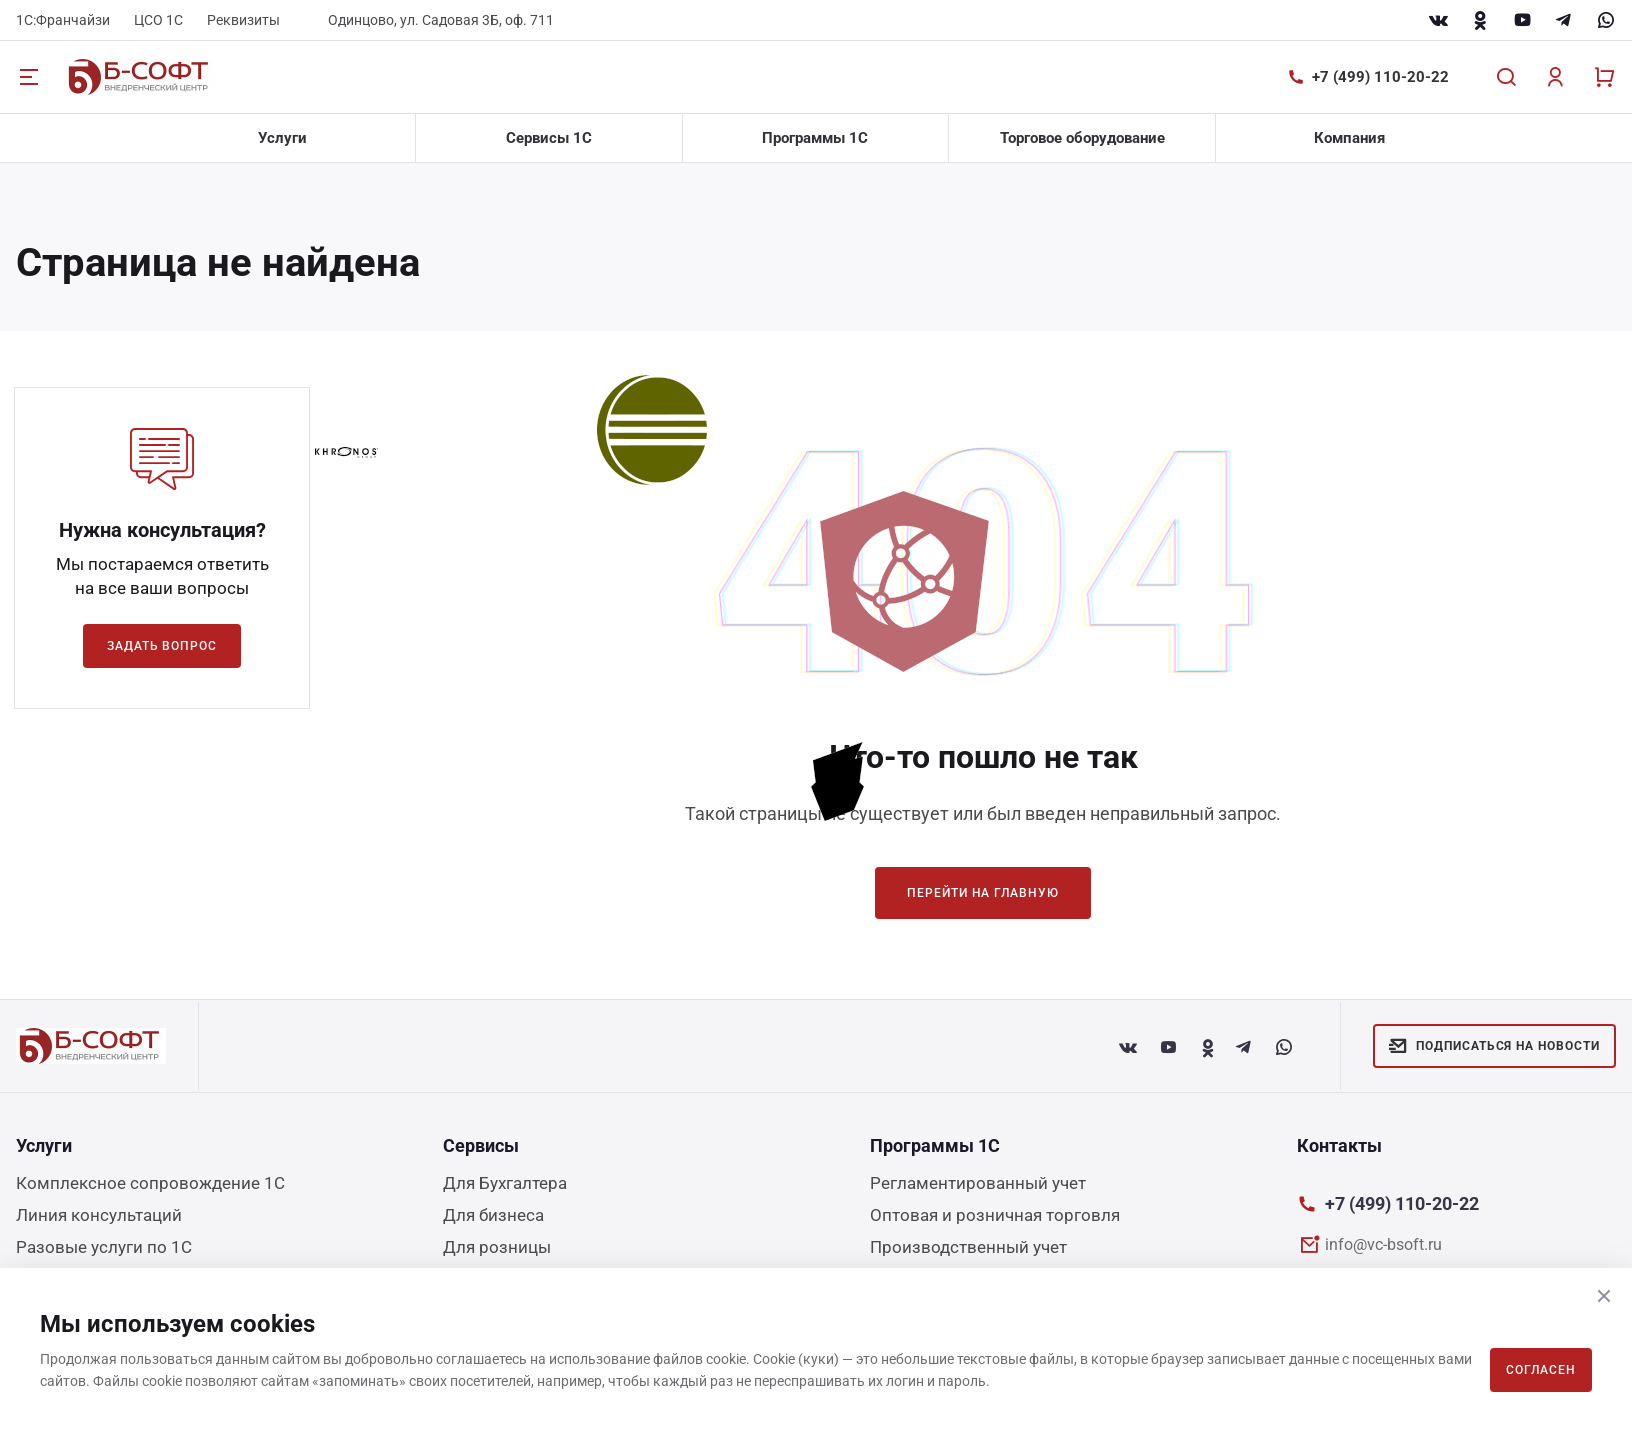  What do you see at coordinates (837, 781) in the screenshot?
I see `visit BoardGameGeek website` at bounding box center [837, 781].